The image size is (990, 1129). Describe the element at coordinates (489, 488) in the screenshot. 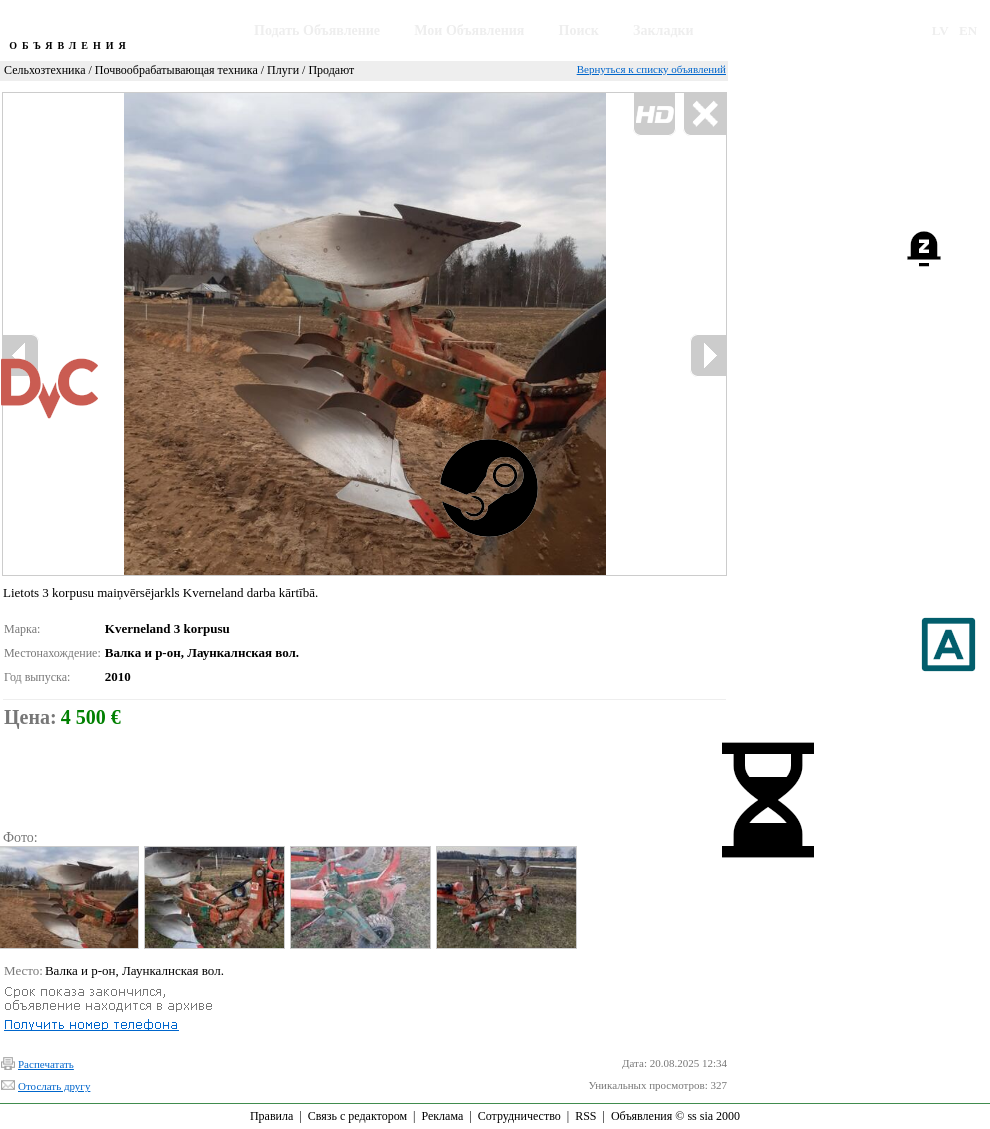

I see `open Steam gaming platform` at that location.